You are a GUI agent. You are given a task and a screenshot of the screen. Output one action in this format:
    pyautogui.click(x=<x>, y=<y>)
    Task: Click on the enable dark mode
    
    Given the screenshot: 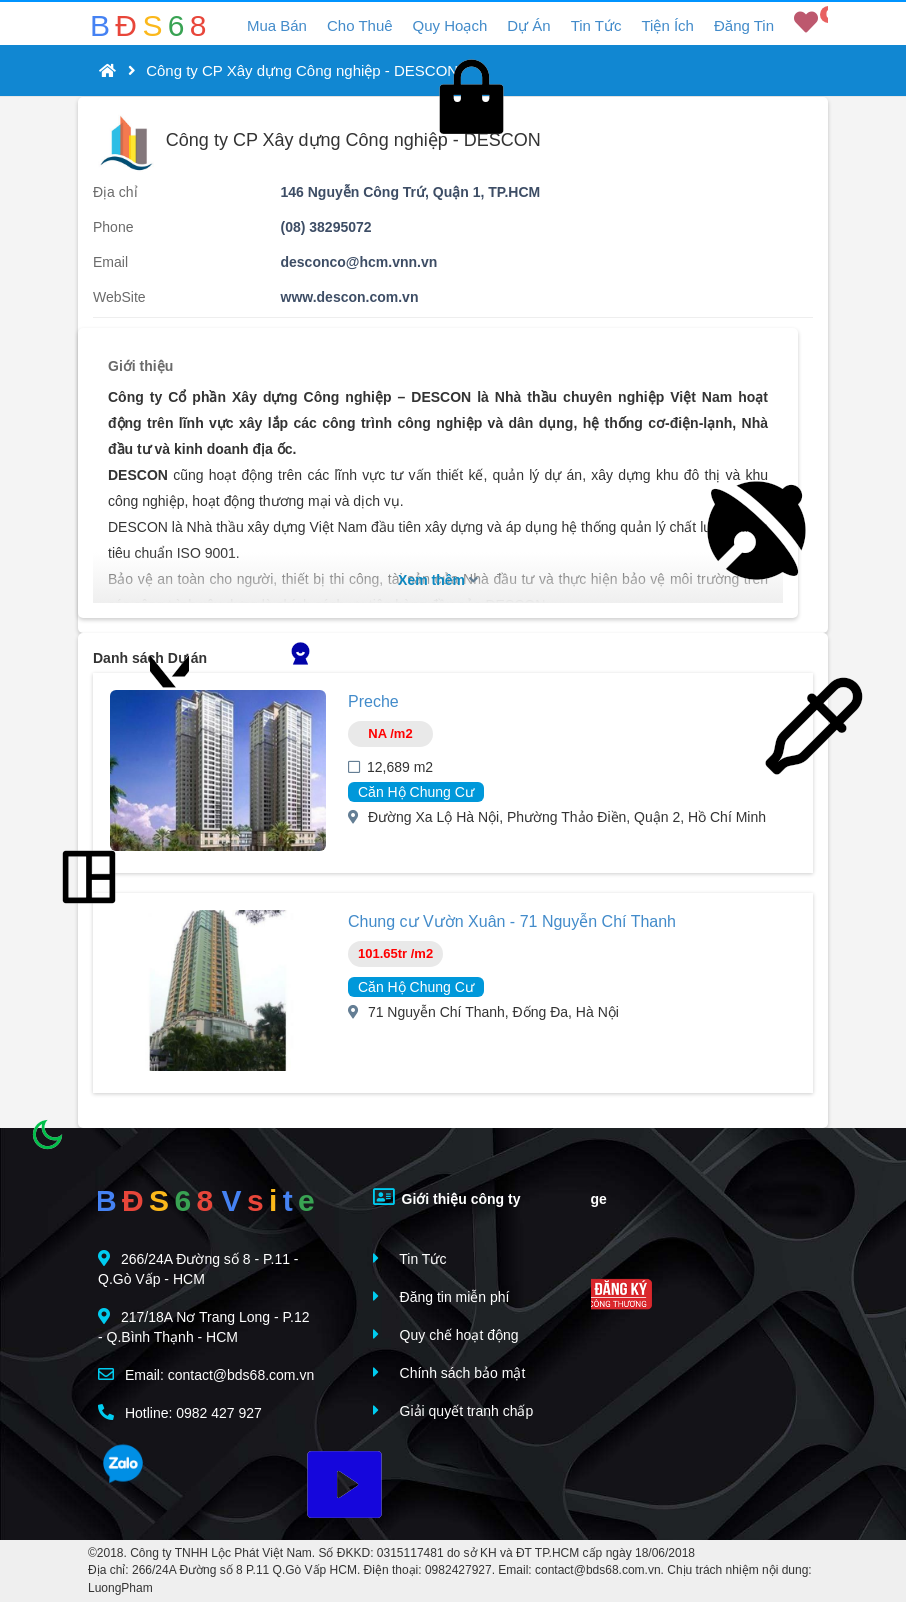 What is the action you would take?
    pyautogui.click(x=47, y=1134)
    